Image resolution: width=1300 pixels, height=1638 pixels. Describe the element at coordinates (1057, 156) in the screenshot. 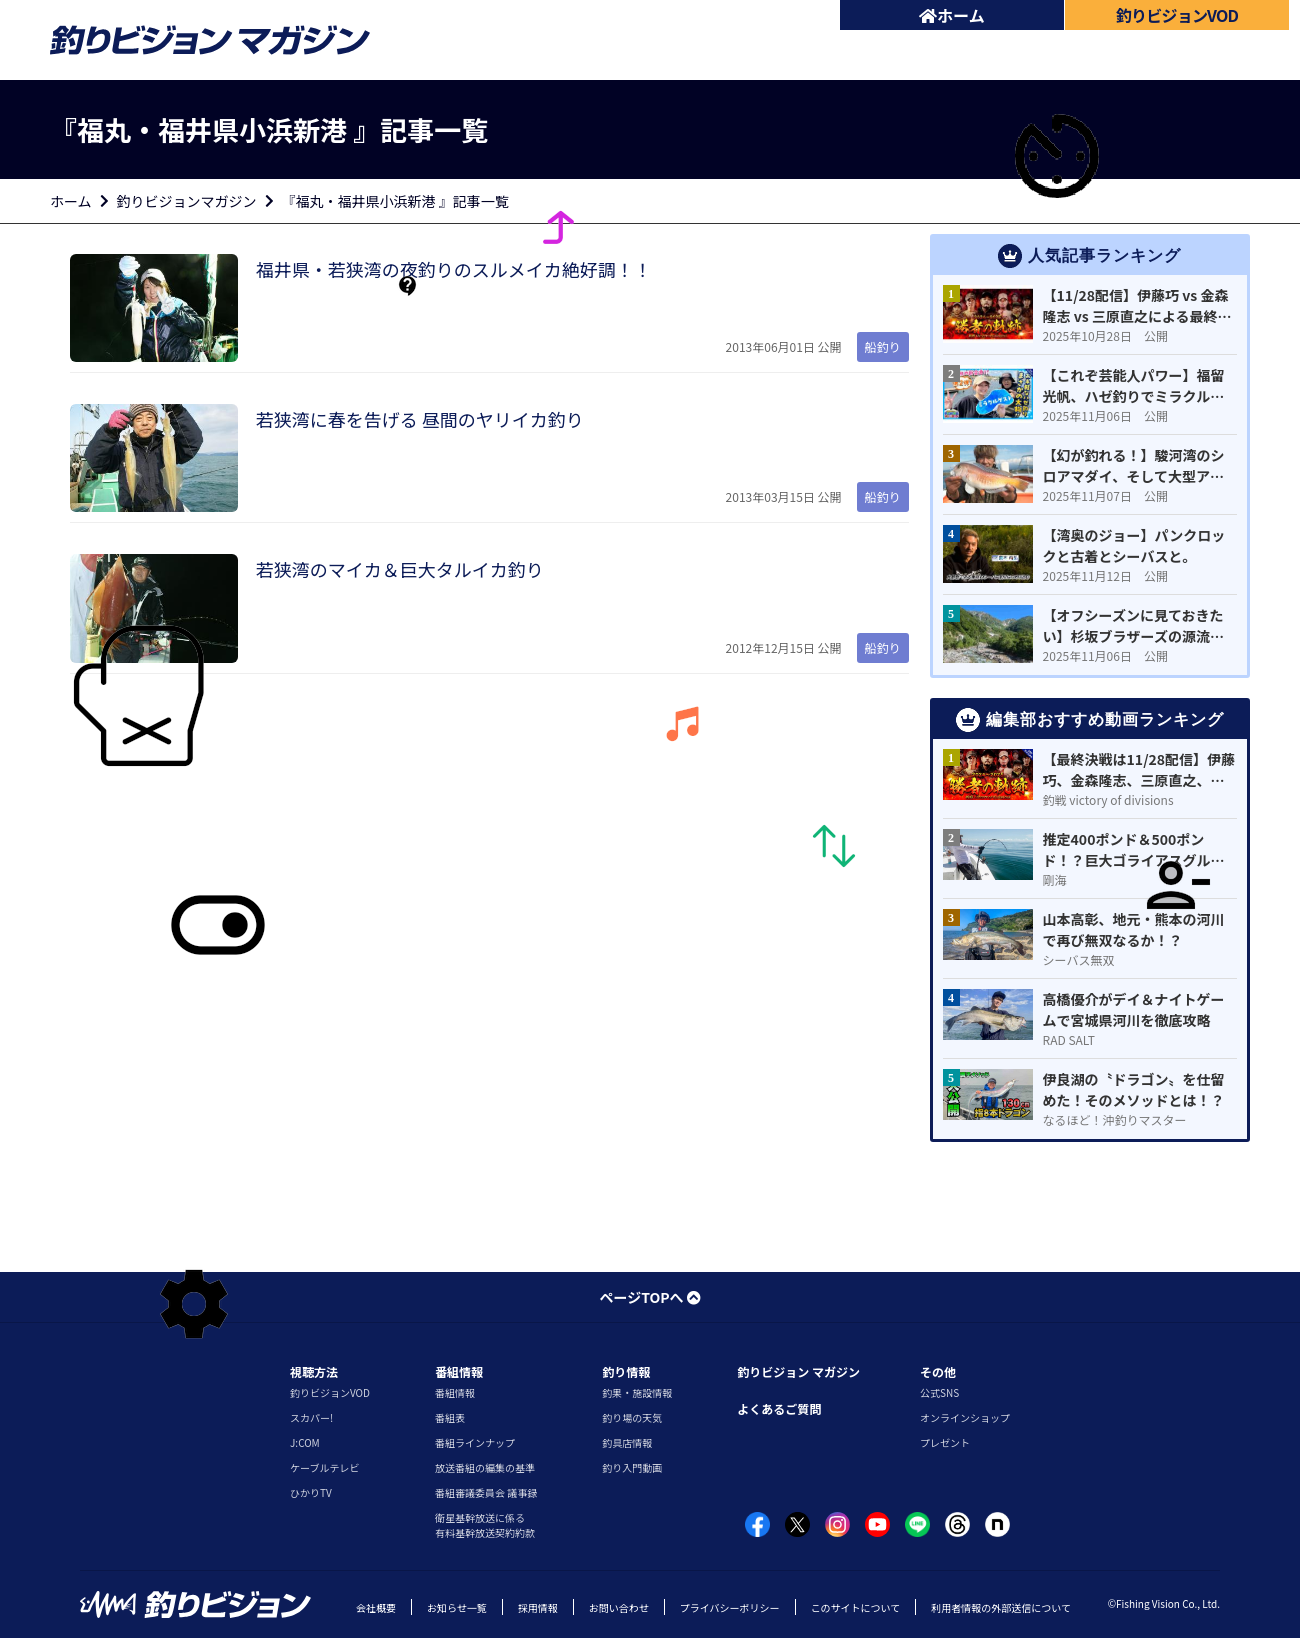

I see `set or view a countdown timer` at that location.